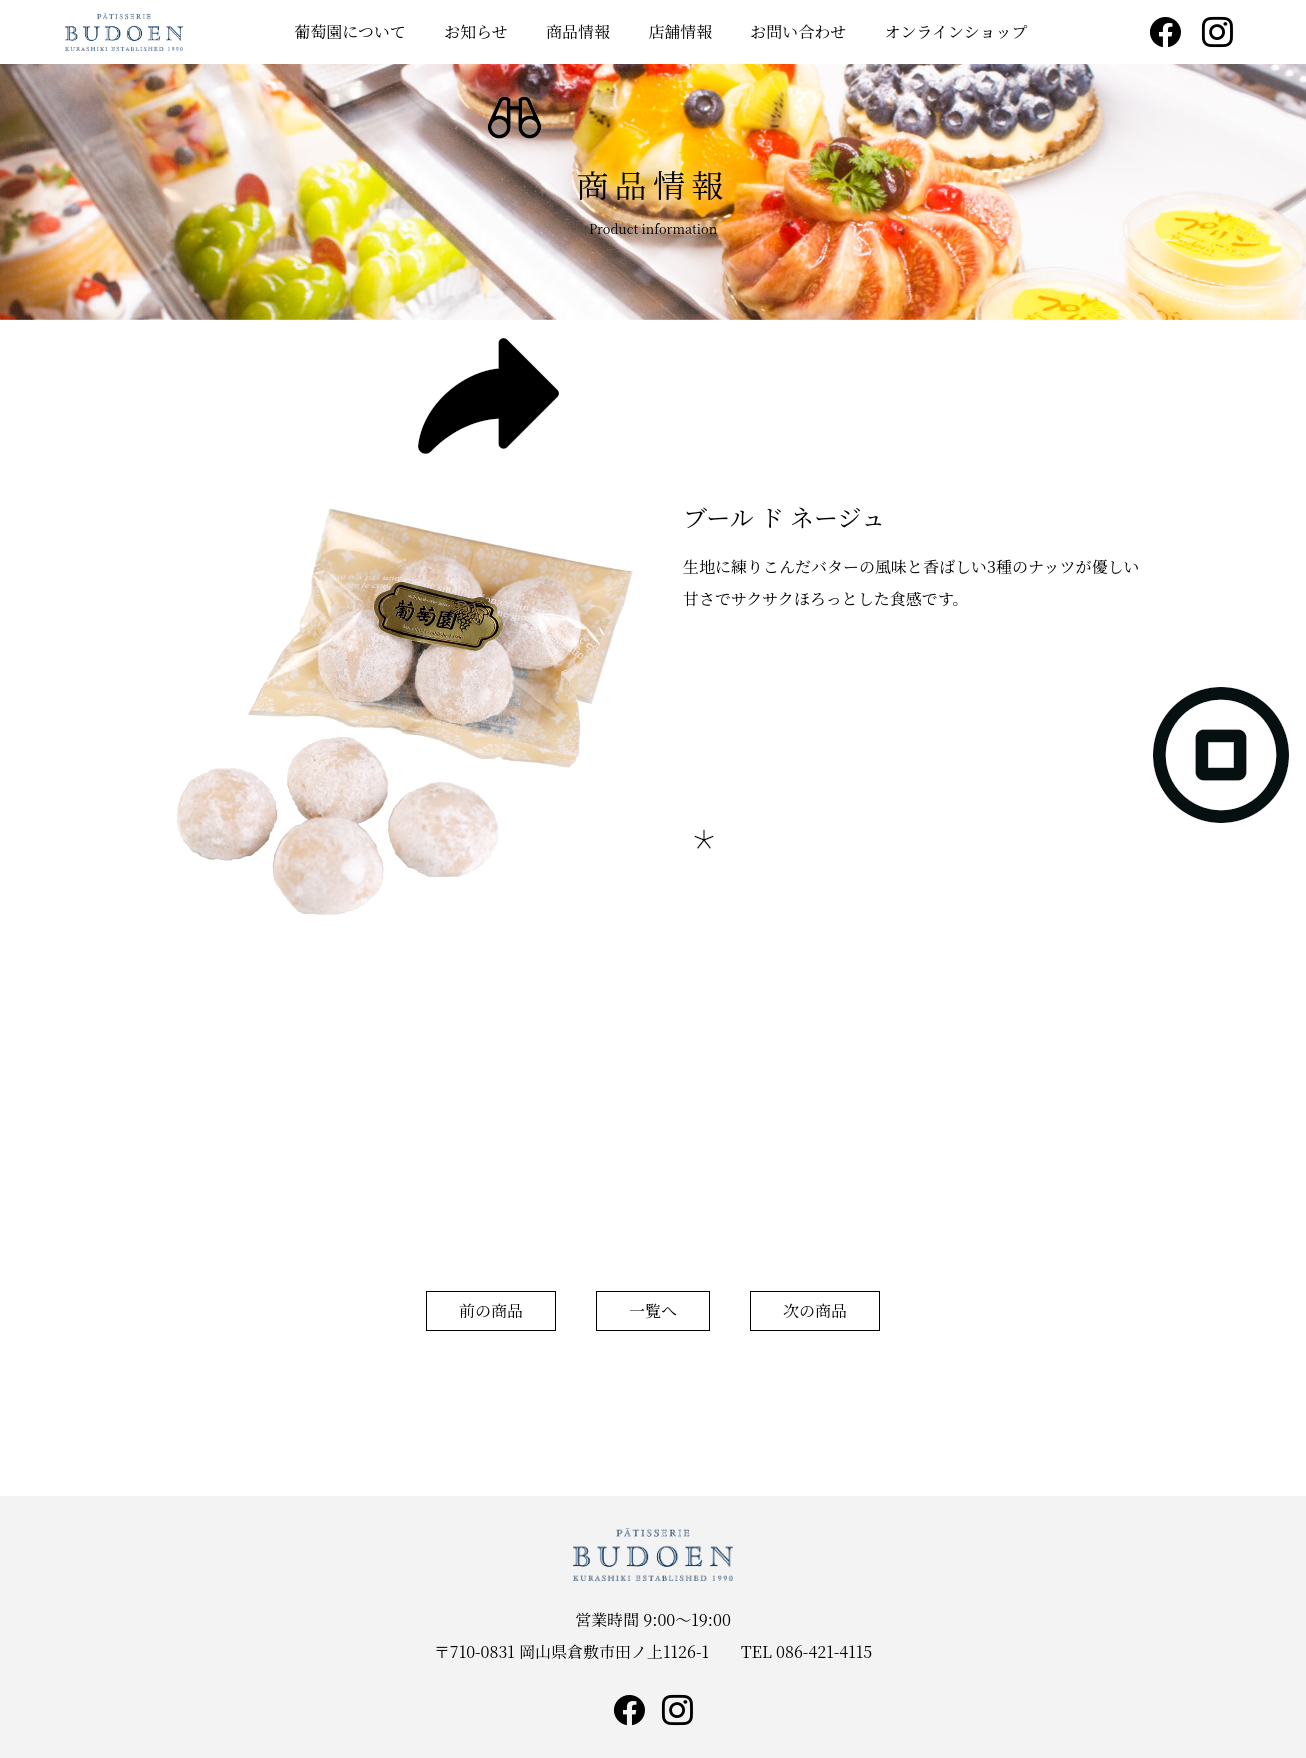 This screenshot has height=1758, width=1306. I want to click on search or explore content, so click(514, 117).